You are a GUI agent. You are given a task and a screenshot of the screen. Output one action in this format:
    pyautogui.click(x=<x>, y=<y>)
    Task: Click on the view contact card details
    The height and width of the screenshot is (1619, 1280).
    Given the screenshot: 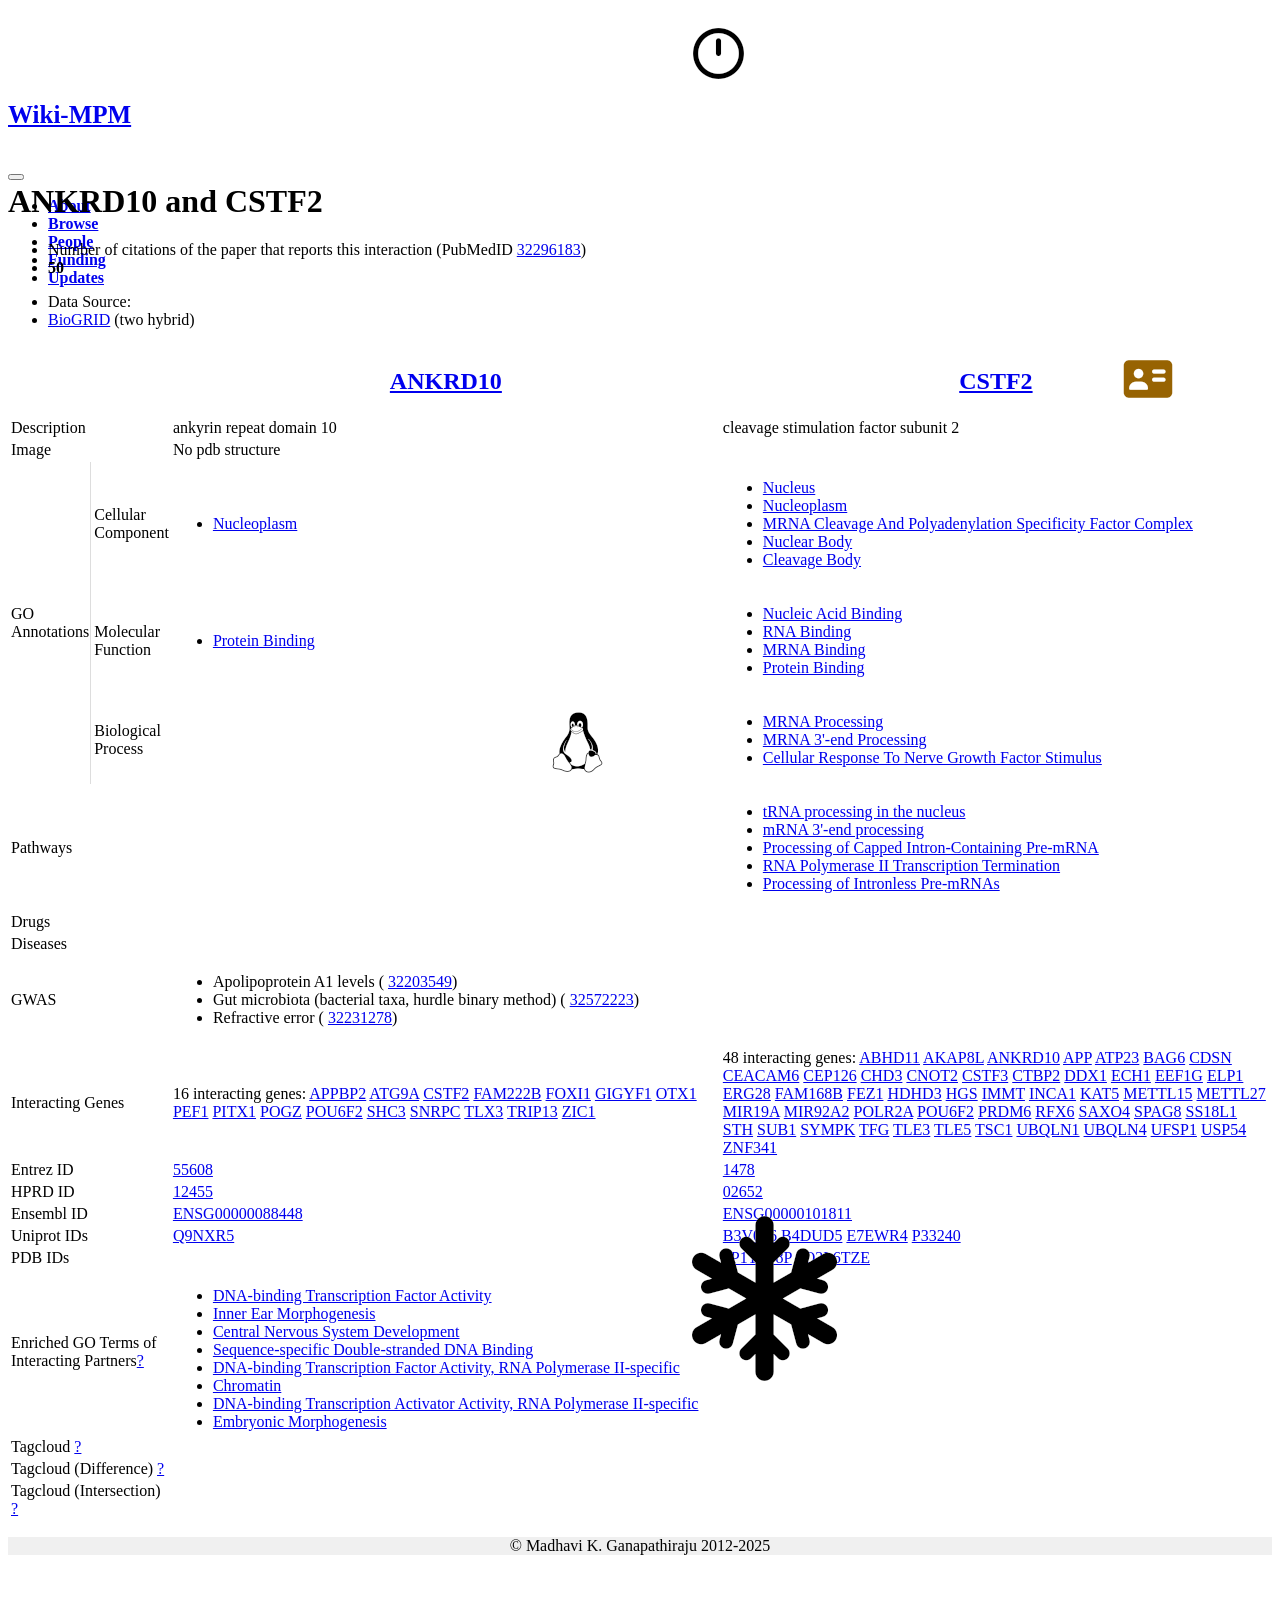 What is the action you would take?
    pyautogui.click(x=1148, y=379)
    